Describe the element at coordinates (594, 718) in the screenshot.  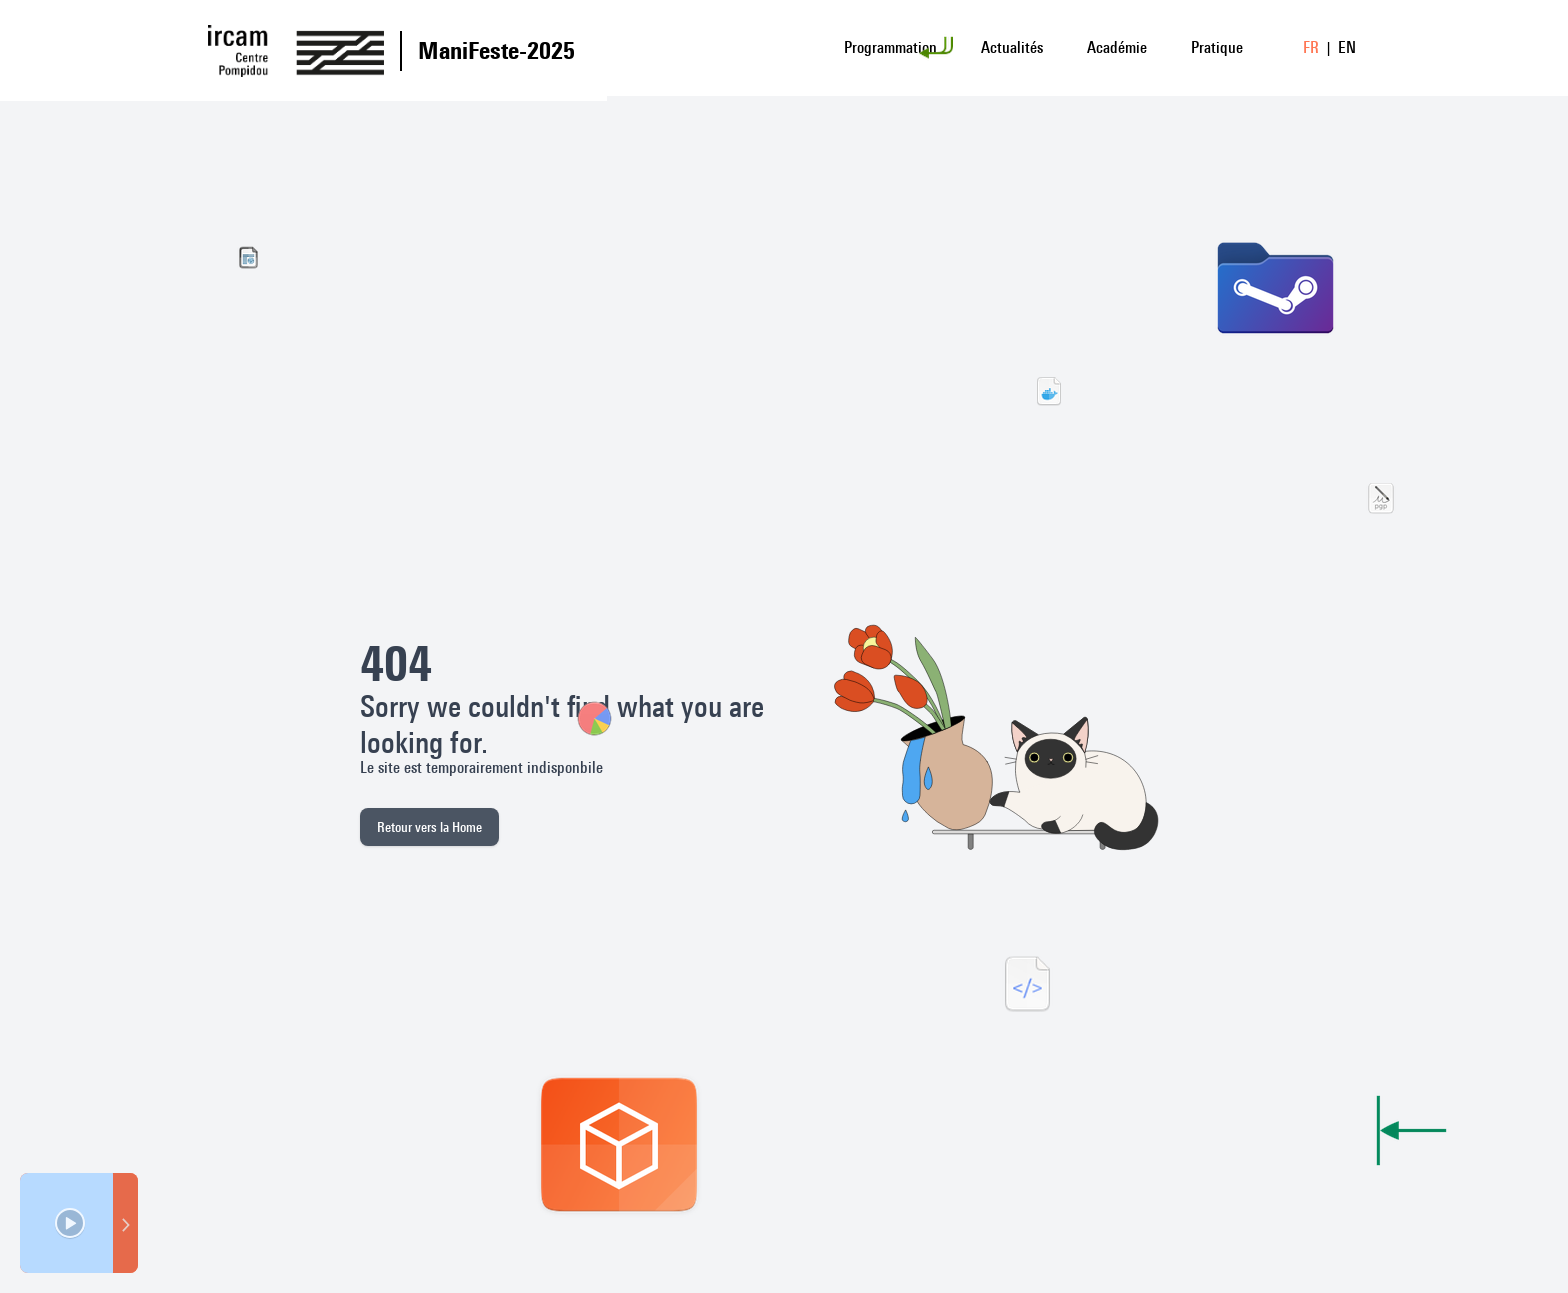
I see `open disk usage analyzer` at that location.